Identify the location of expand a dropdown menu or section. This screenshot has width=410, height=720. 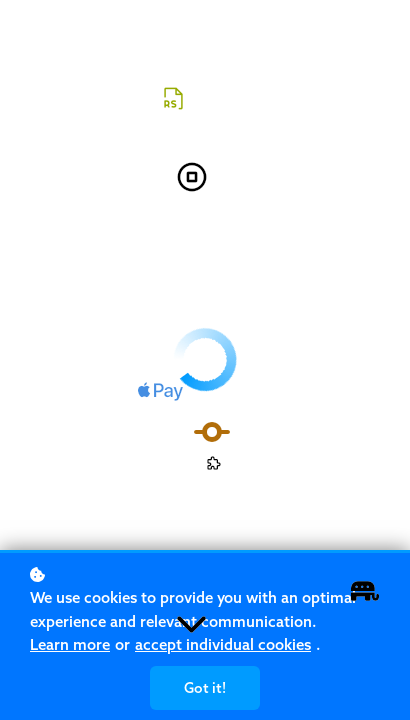
(191, 624).